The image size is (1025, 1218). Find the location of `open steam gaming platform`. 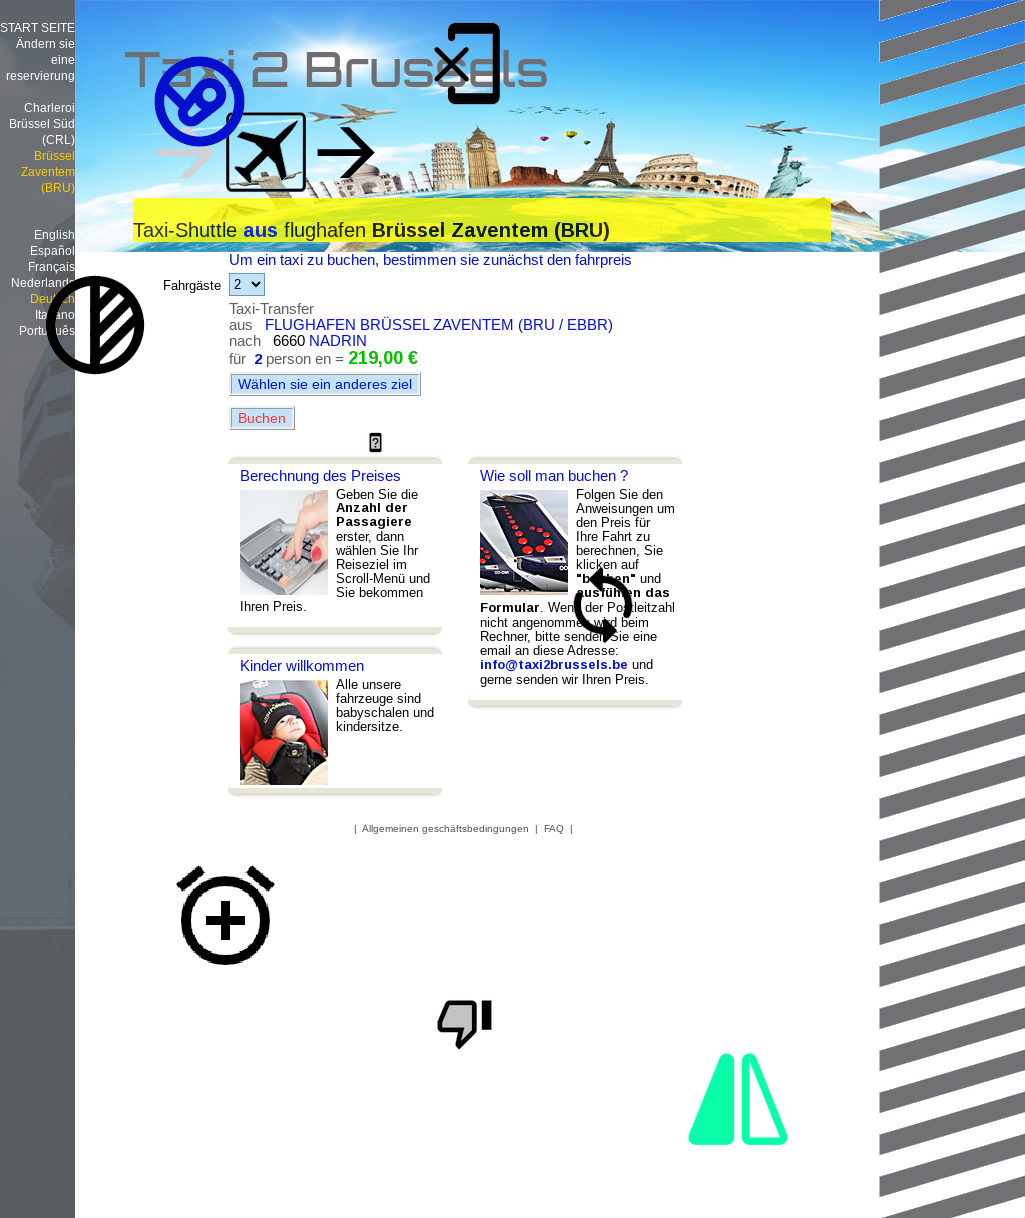

open steam gaming platform is located at coordinates (199, 101).